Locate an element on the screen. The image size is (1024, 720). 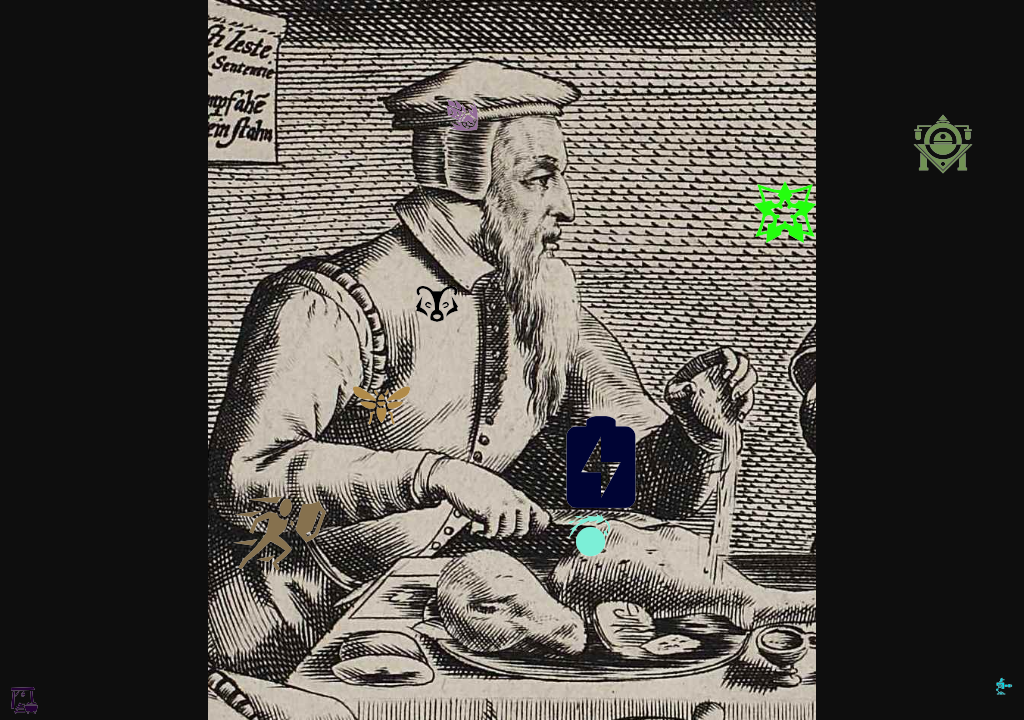
select automated turret weapon is located at coordinates (1004, 686).